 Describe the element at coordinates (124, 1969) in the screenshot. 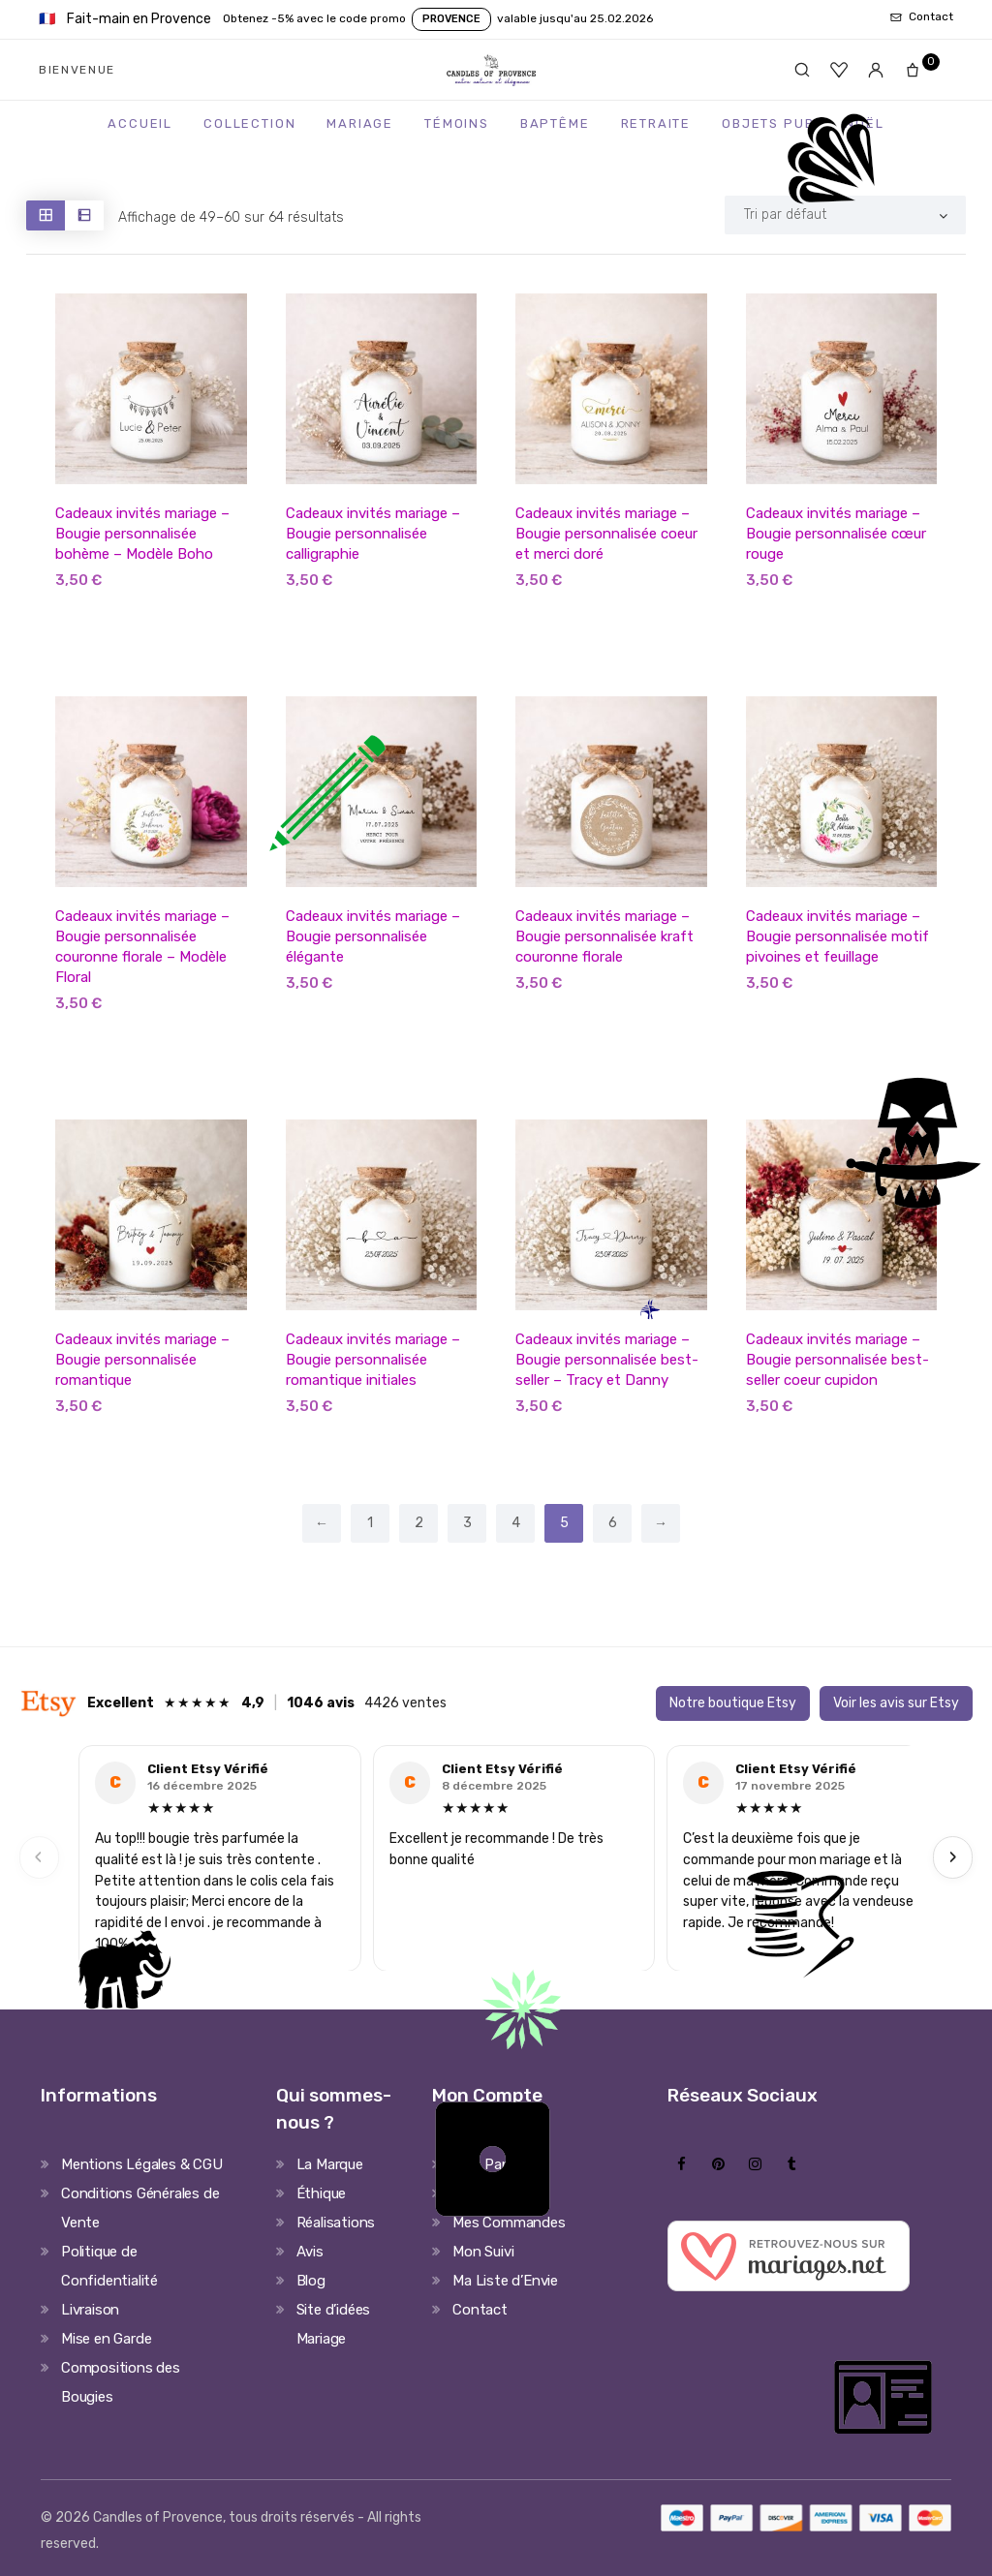

I see `prehistoric or ice age themed game category` at that location.